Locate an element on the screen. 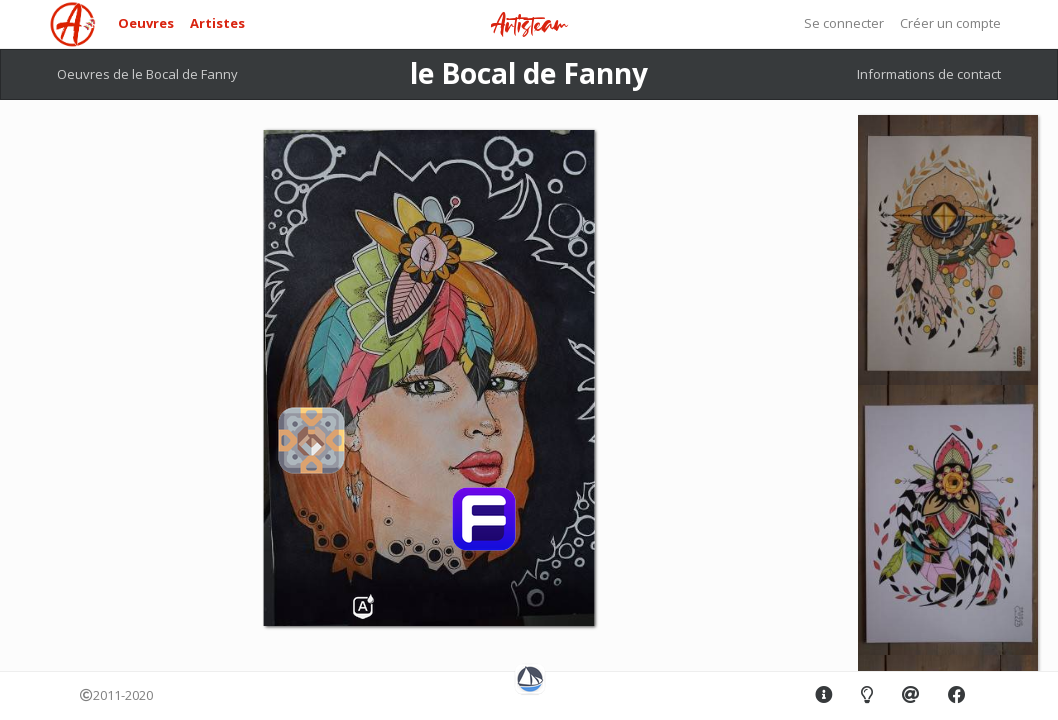 The width and height of the screenshot is (1058, 720). switch to keyboard input method is located at coordinates (363, 606).